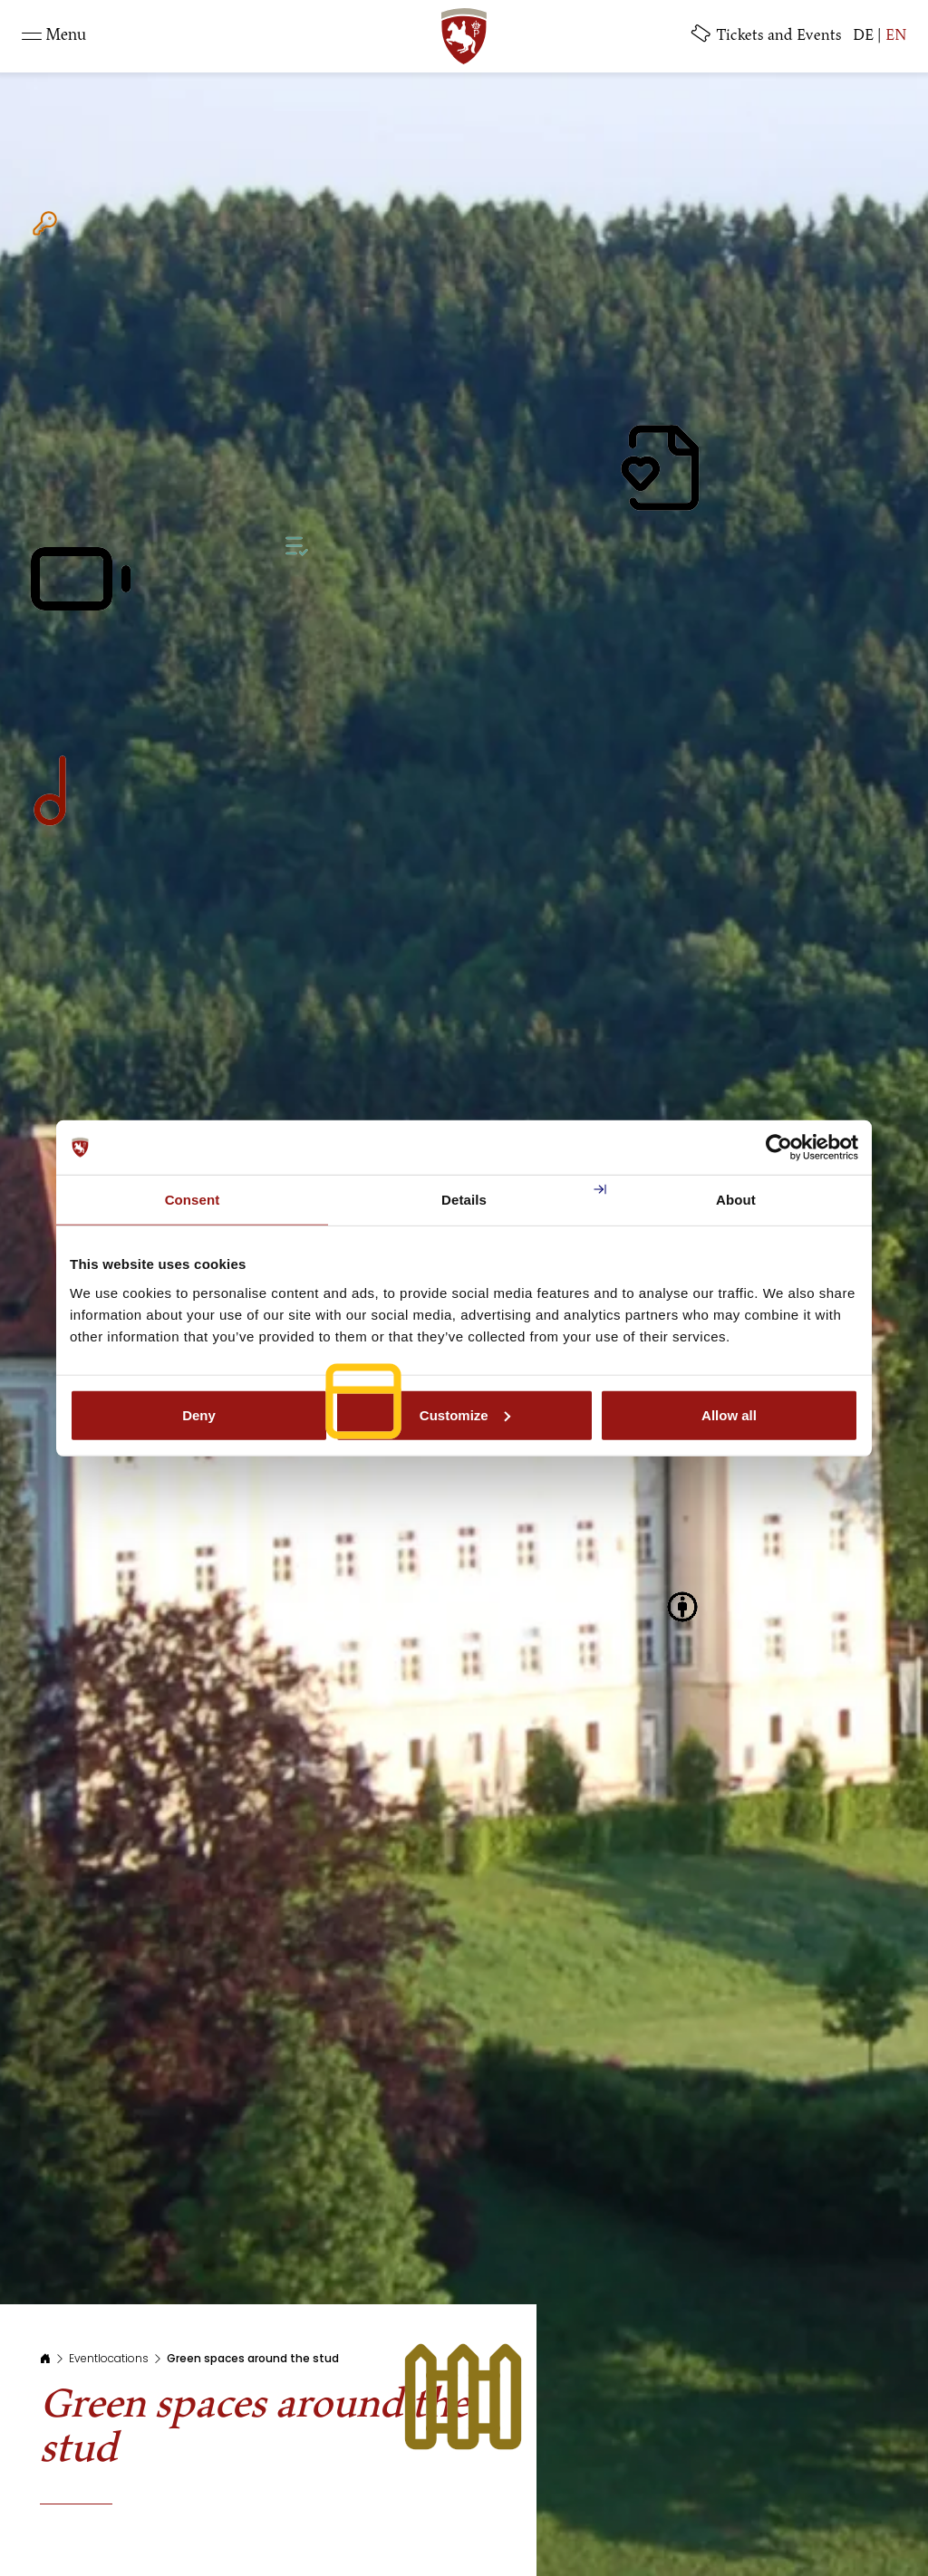 This screenshot has width=928, height=2576. What do you see at coordinates (363, 1401) in the screenshot?
I see `toggle top panel visibility` at bounding box center [363, 1401].